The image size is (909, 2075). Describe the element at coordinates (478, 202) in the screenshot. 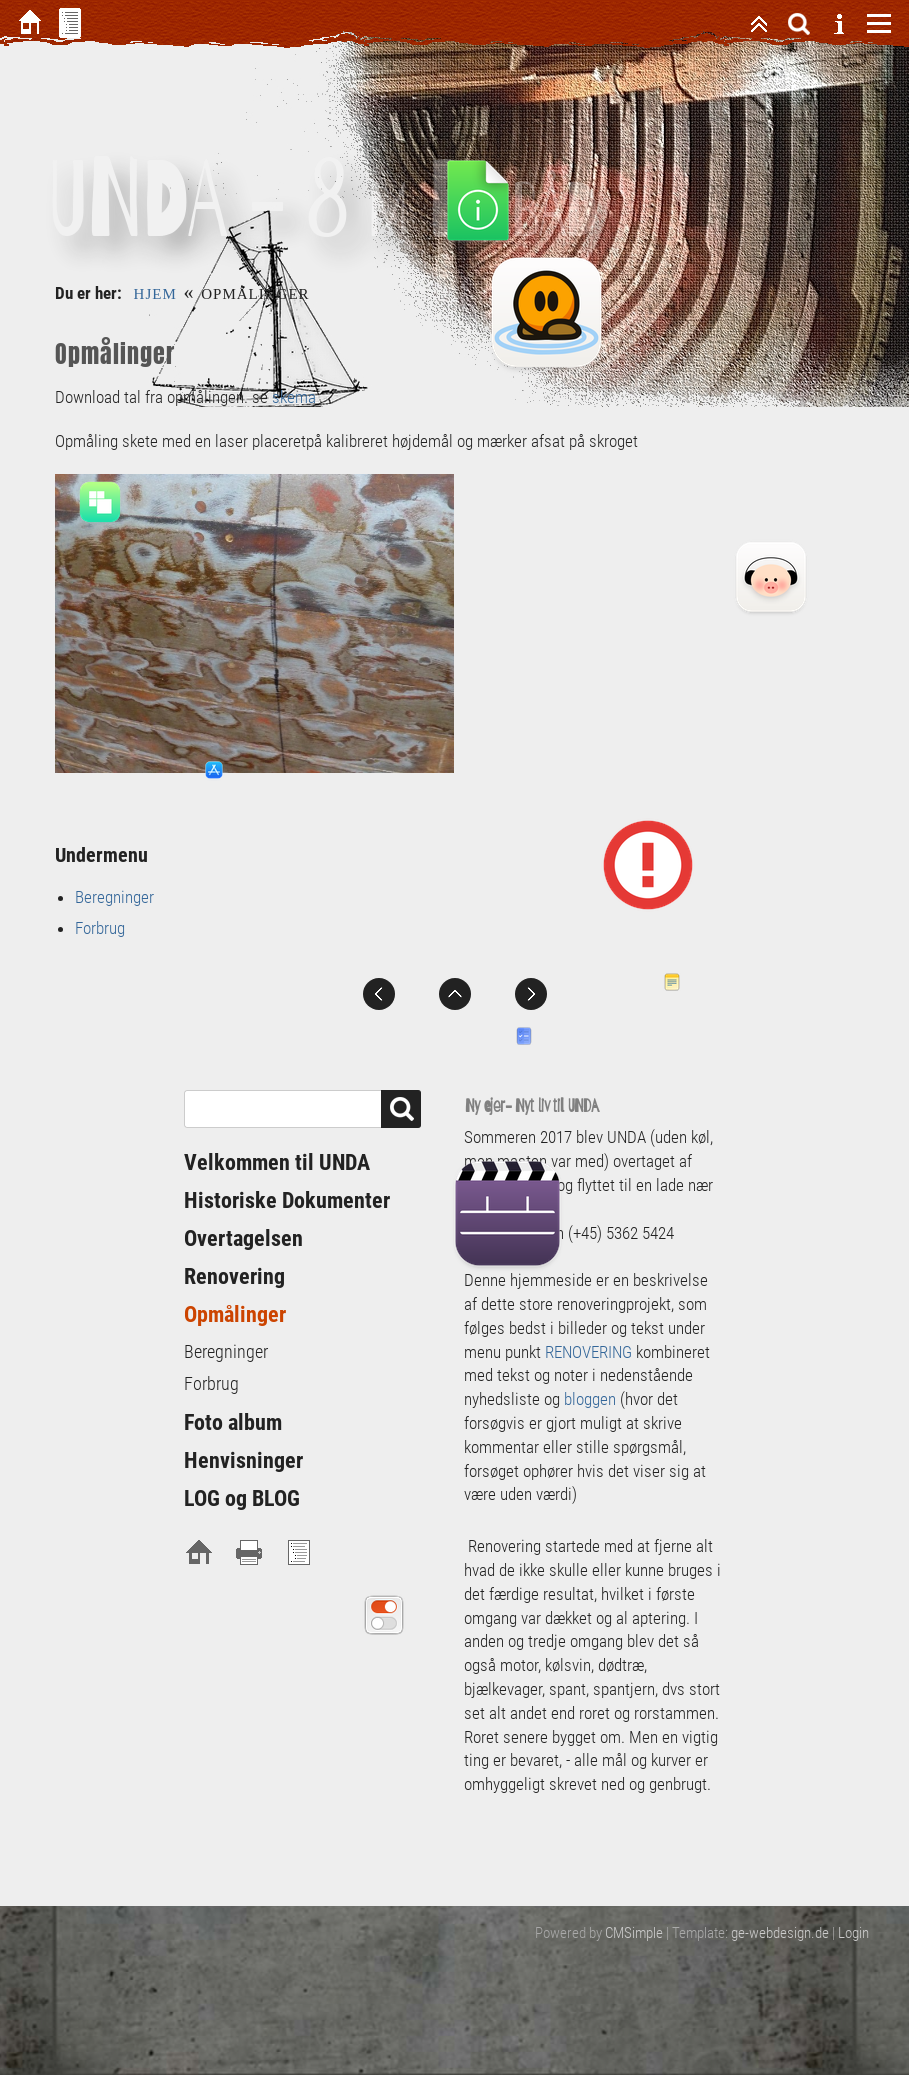

I see `a compiled html help file (.chm)` at that location.